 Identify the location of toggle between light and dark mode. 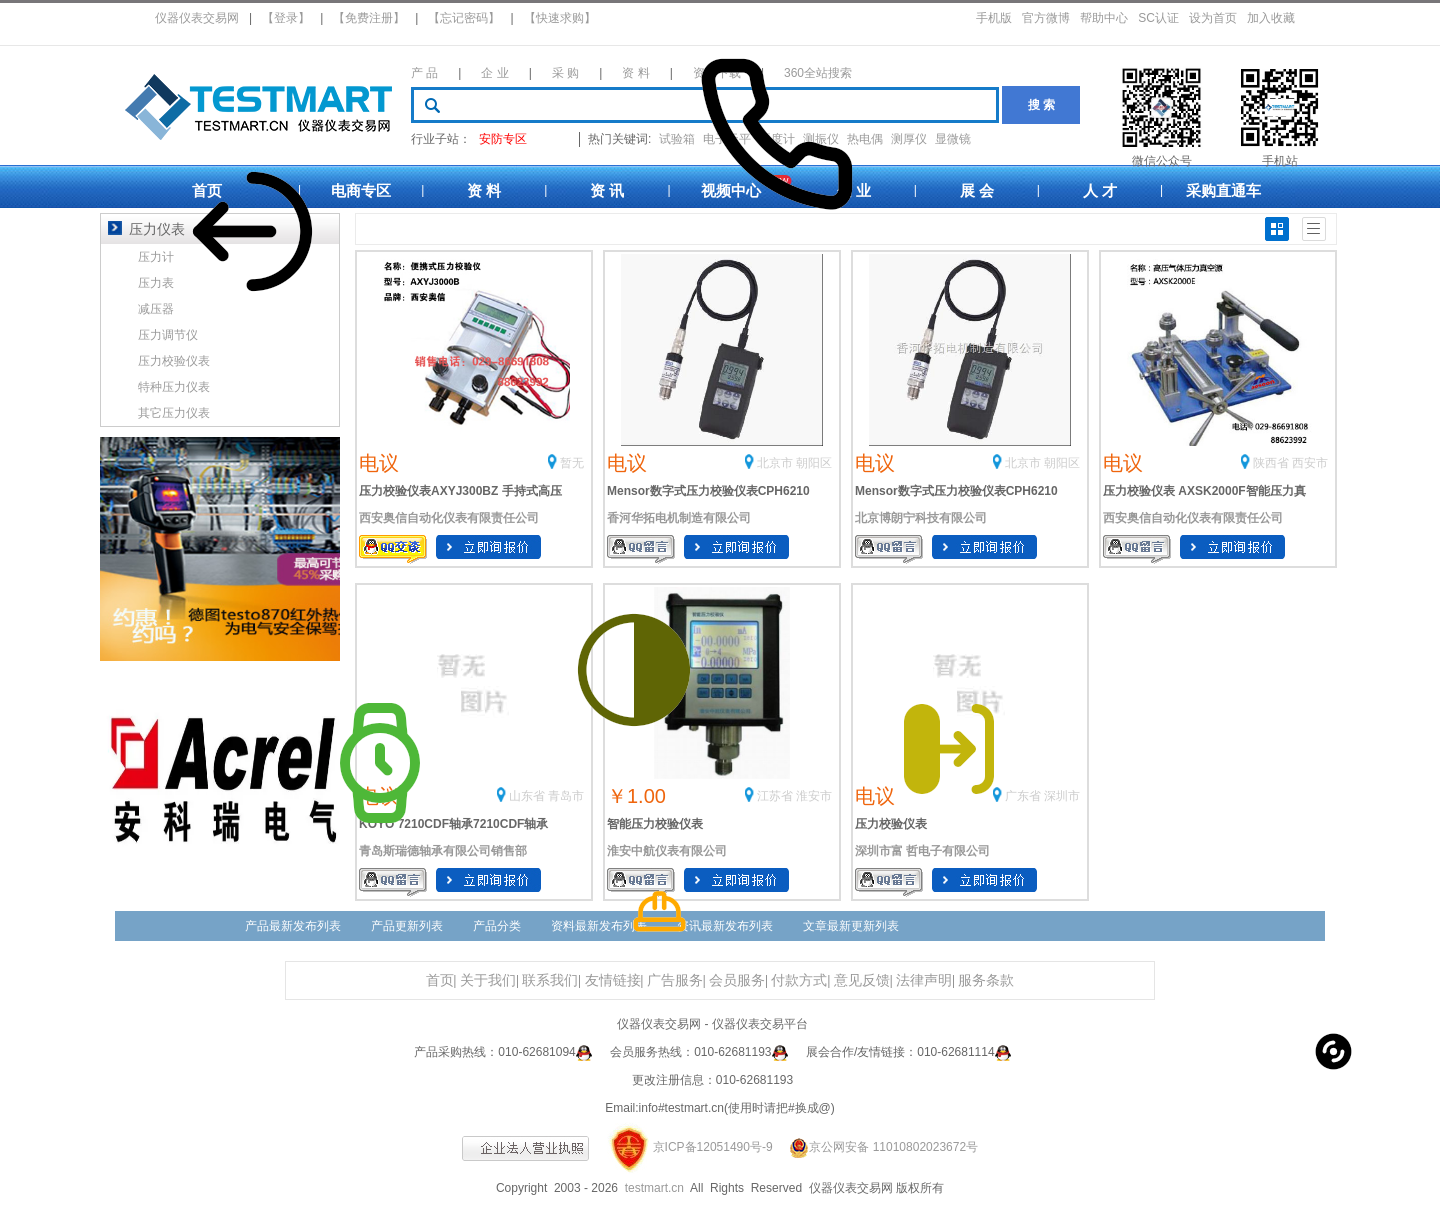
(634, 670).